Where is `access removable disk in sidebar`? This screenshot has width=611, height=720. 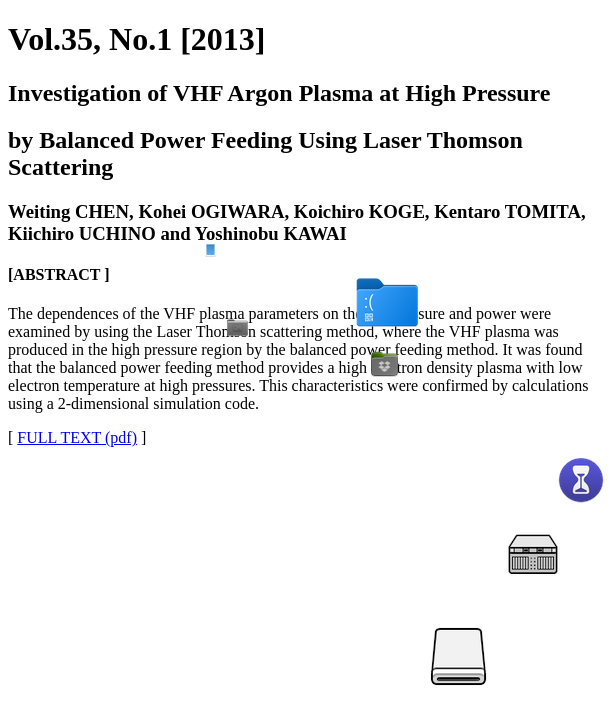 access removable disk in sidebar is located at coordinates (458, 656).